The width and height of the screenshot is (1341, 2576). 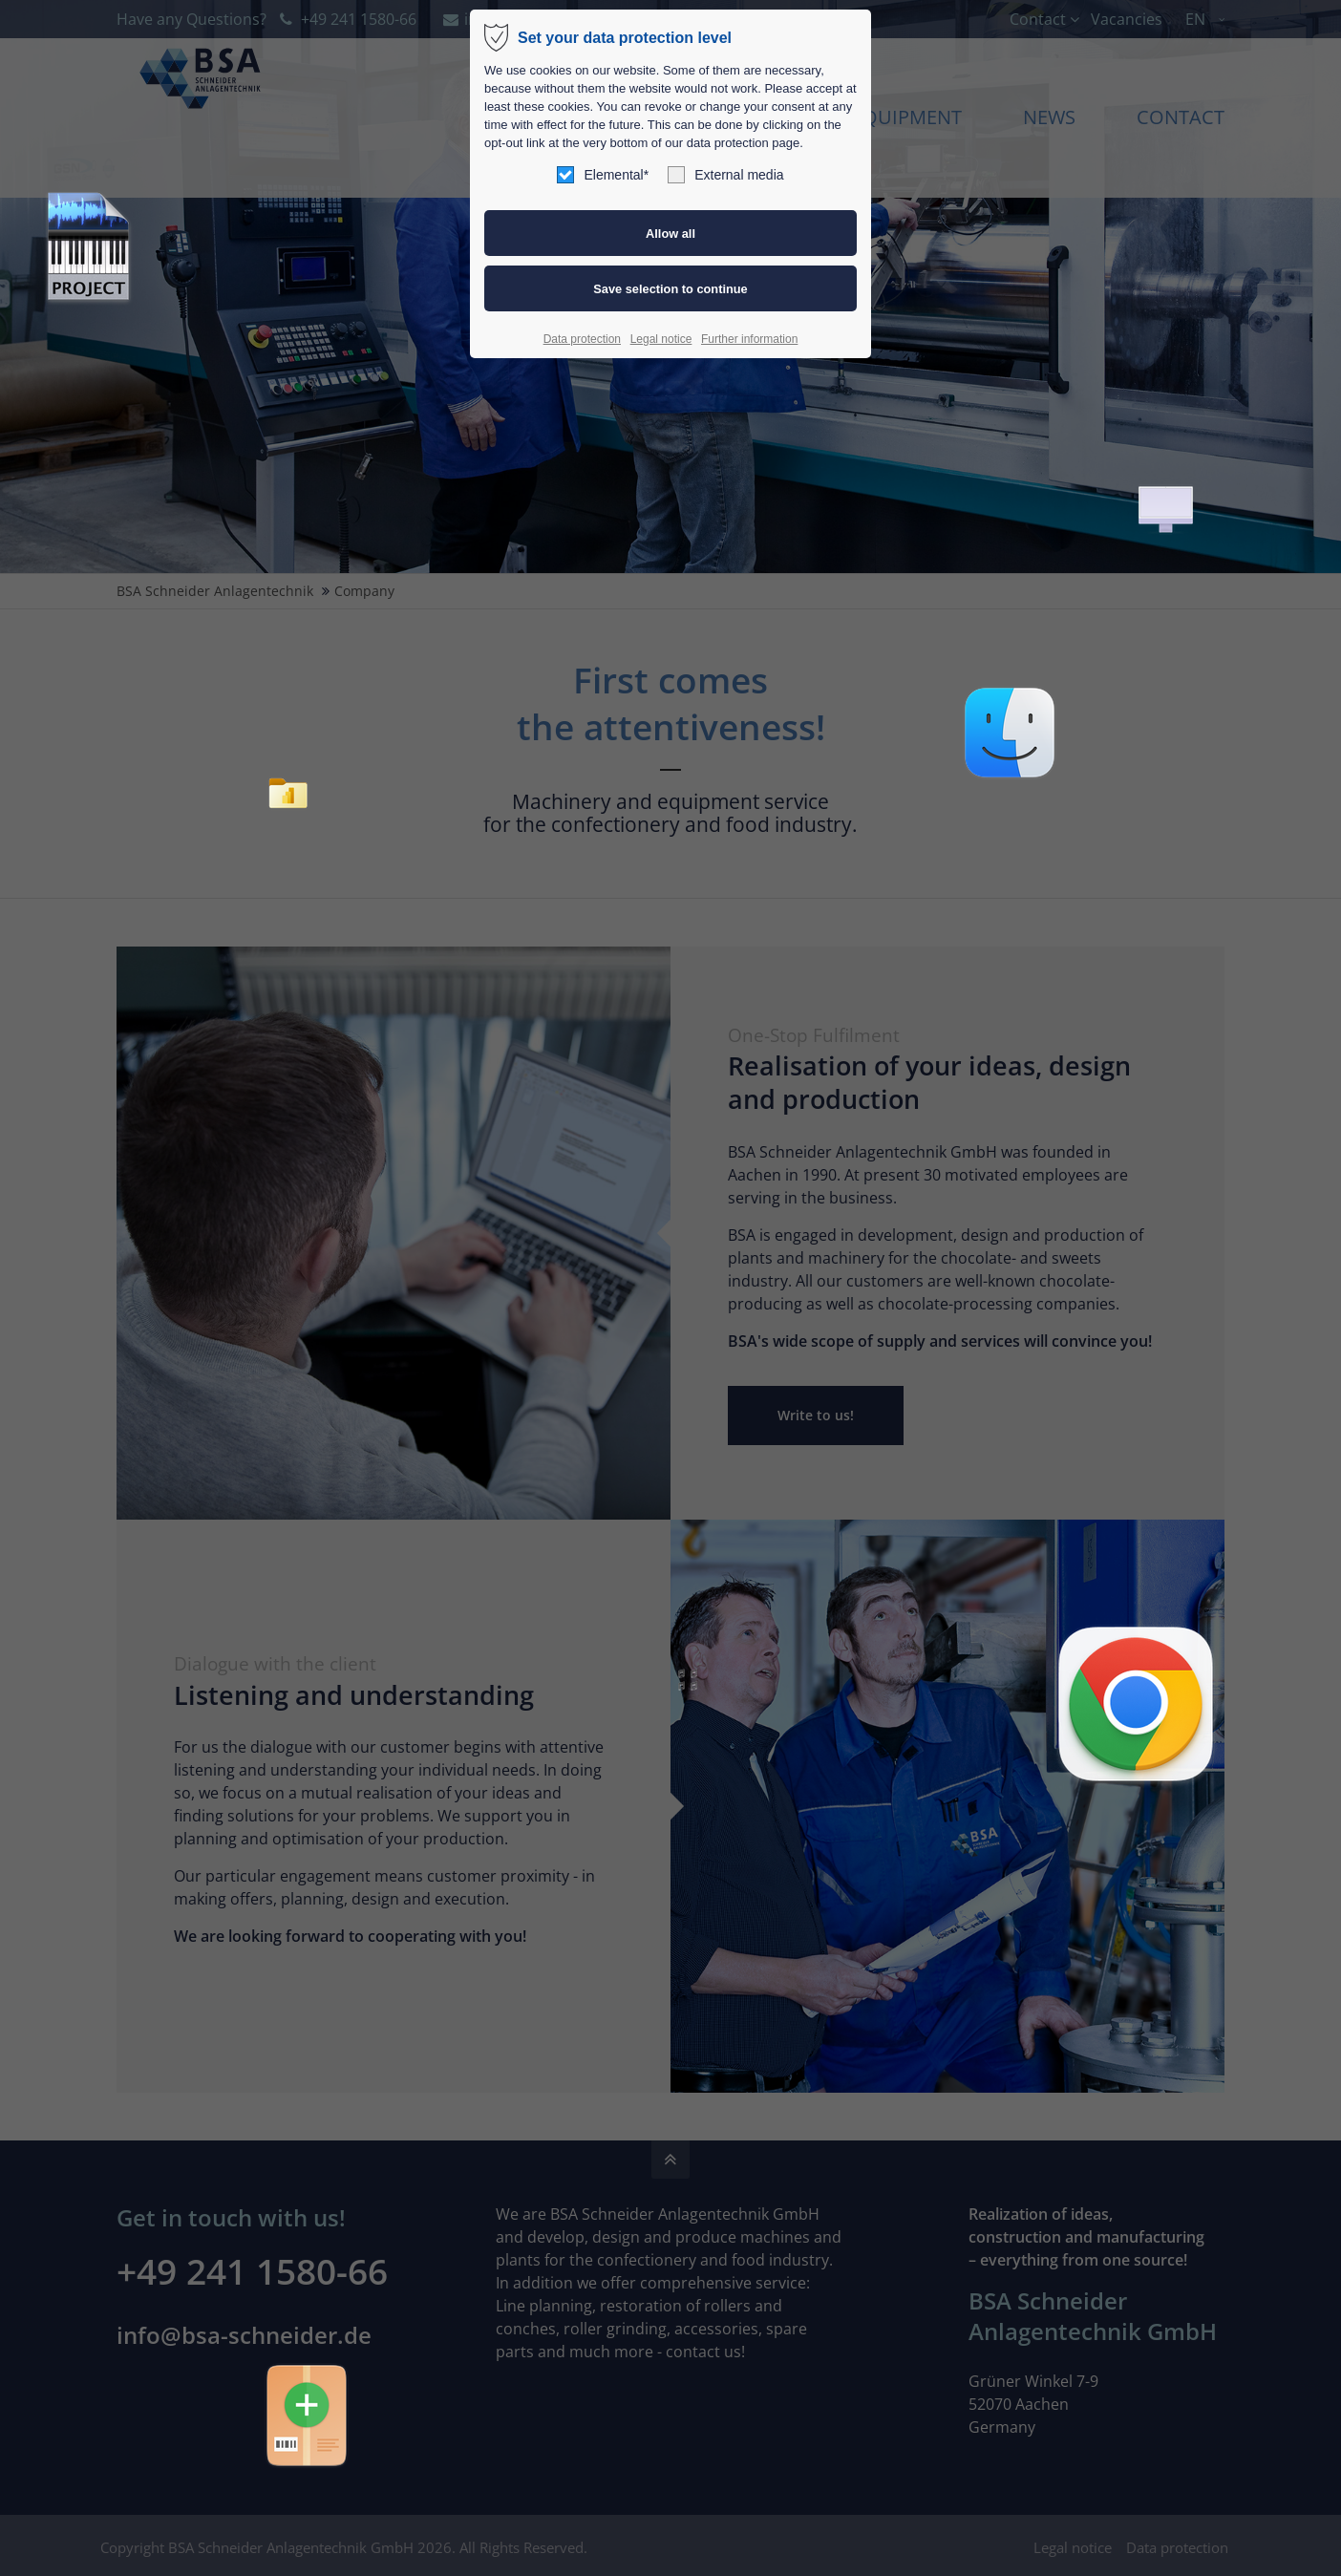 I want to click on open Google Chrome browser, so click(x=1136, y=1704).